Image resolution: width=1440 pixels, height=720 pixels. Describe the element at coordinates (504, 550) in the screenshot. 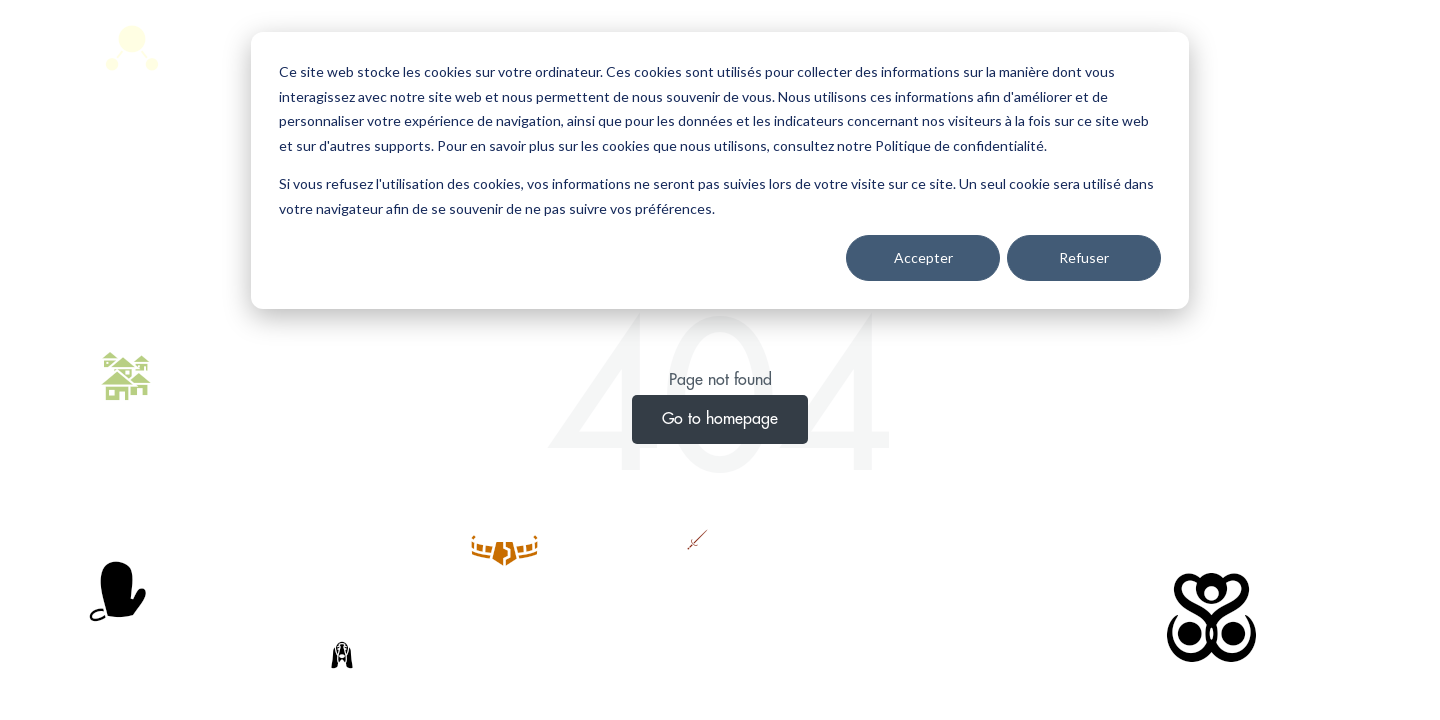

I see `equip armor belt to character` at that location.